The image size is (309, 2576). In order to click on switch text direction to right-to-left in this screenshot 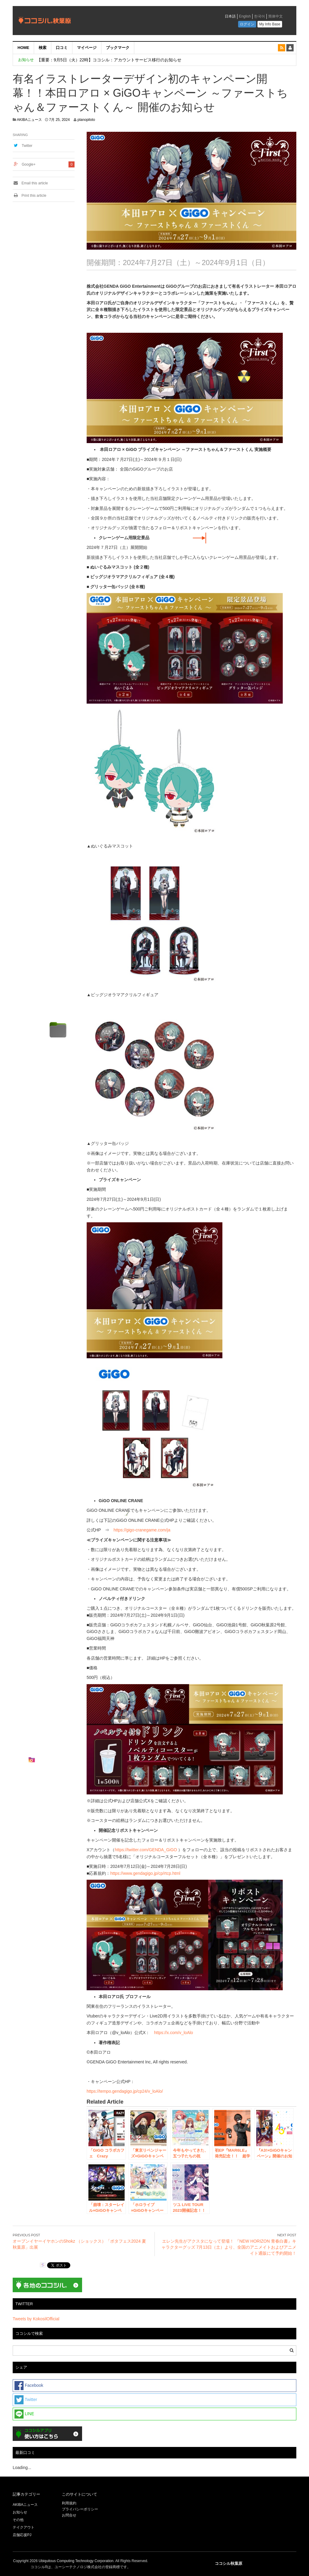, I will do `click(127, 1513)`.